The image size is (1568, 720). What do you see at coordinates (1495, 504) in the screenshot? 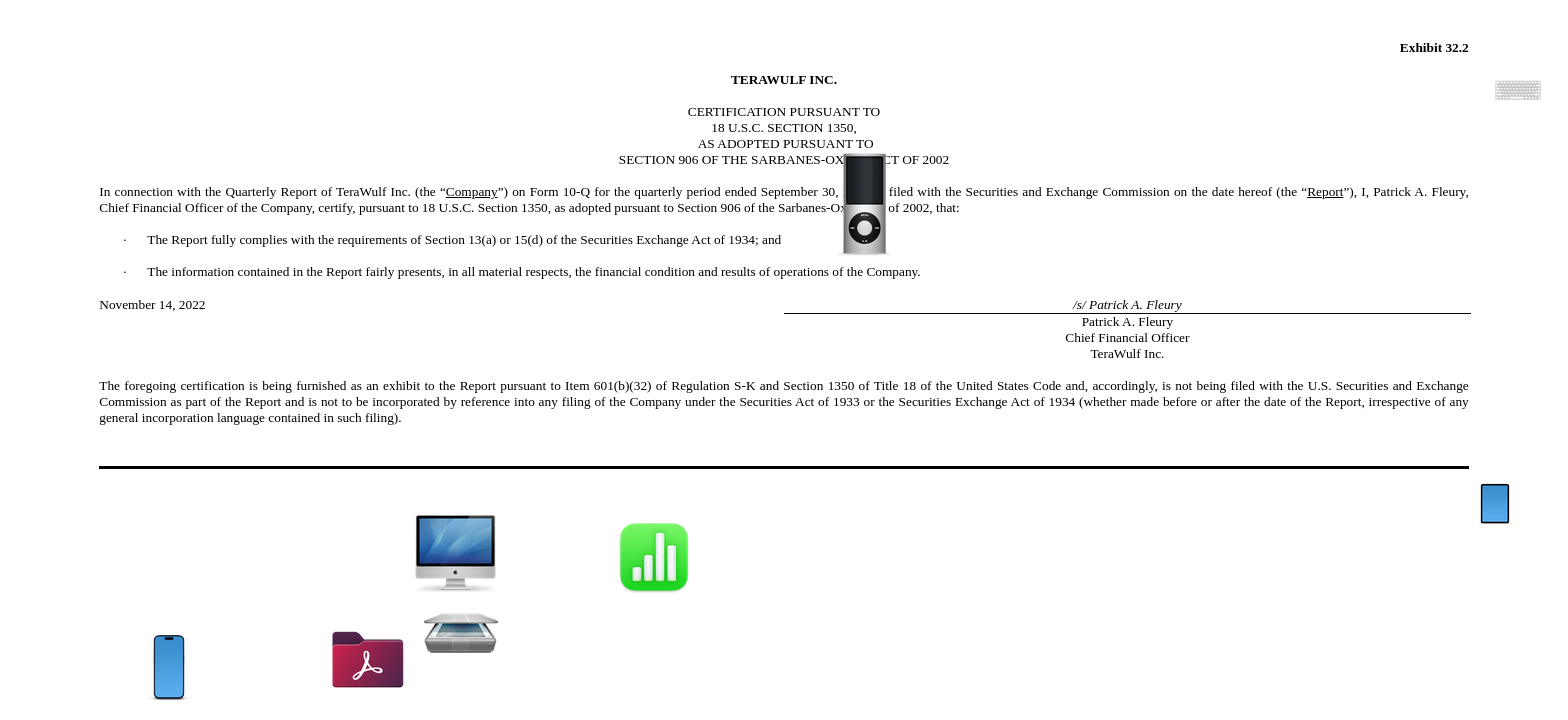
I see `iPad Air device icon` at bounding box center [1495, 504].